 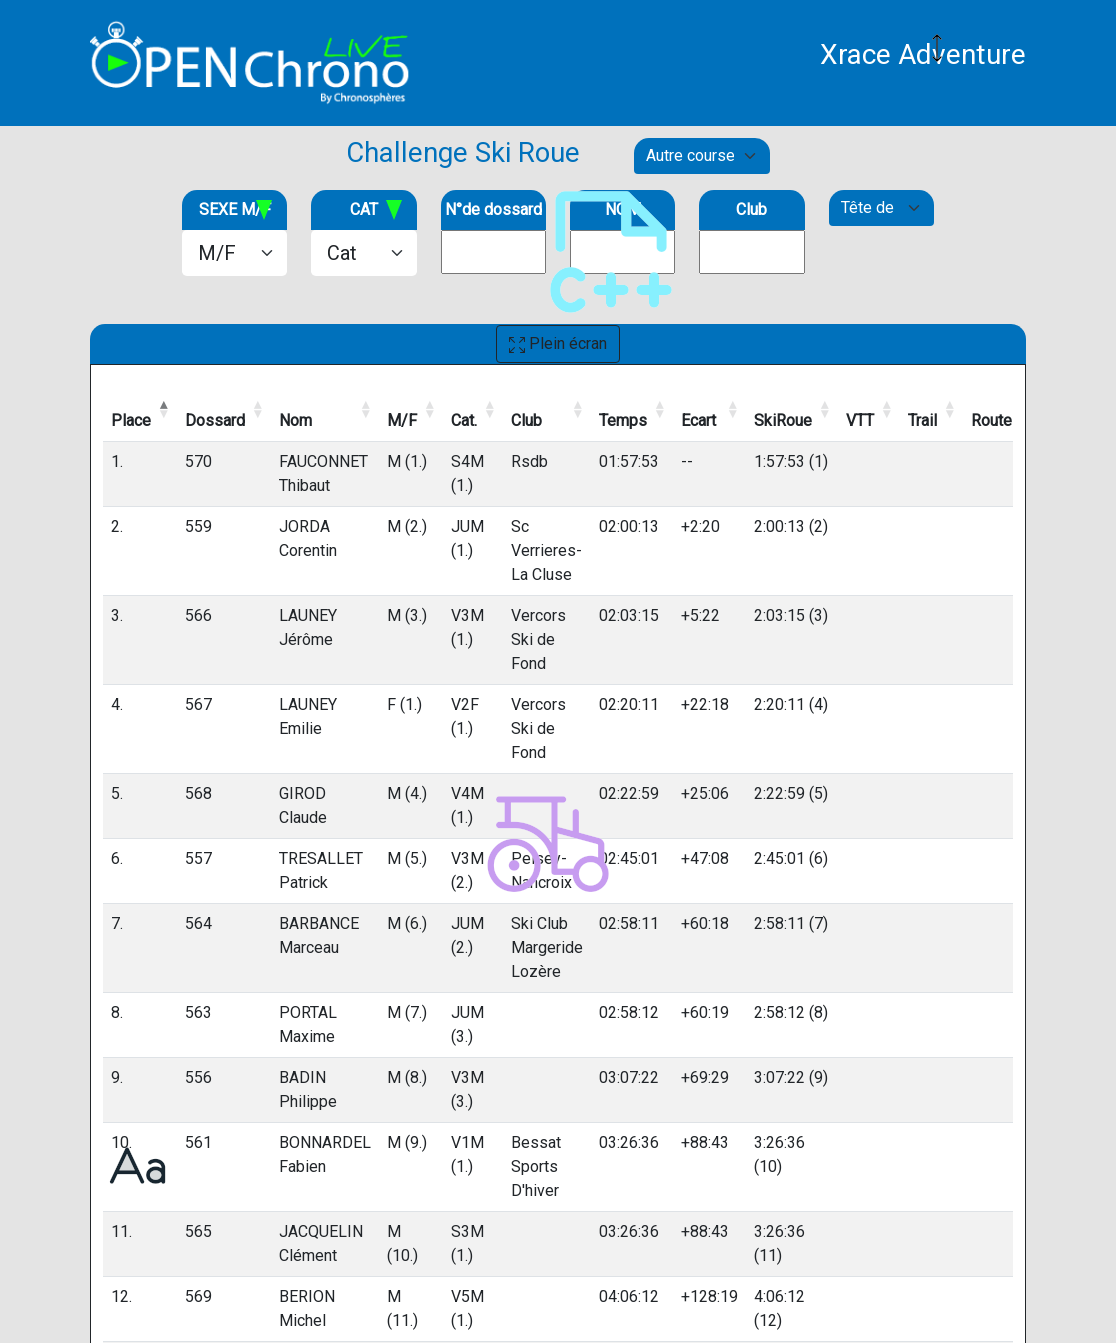 What do you see at coordinates (546, 842) in the screenshot?
I see `access farming or agricultural features` at bounding box center [546, 842].